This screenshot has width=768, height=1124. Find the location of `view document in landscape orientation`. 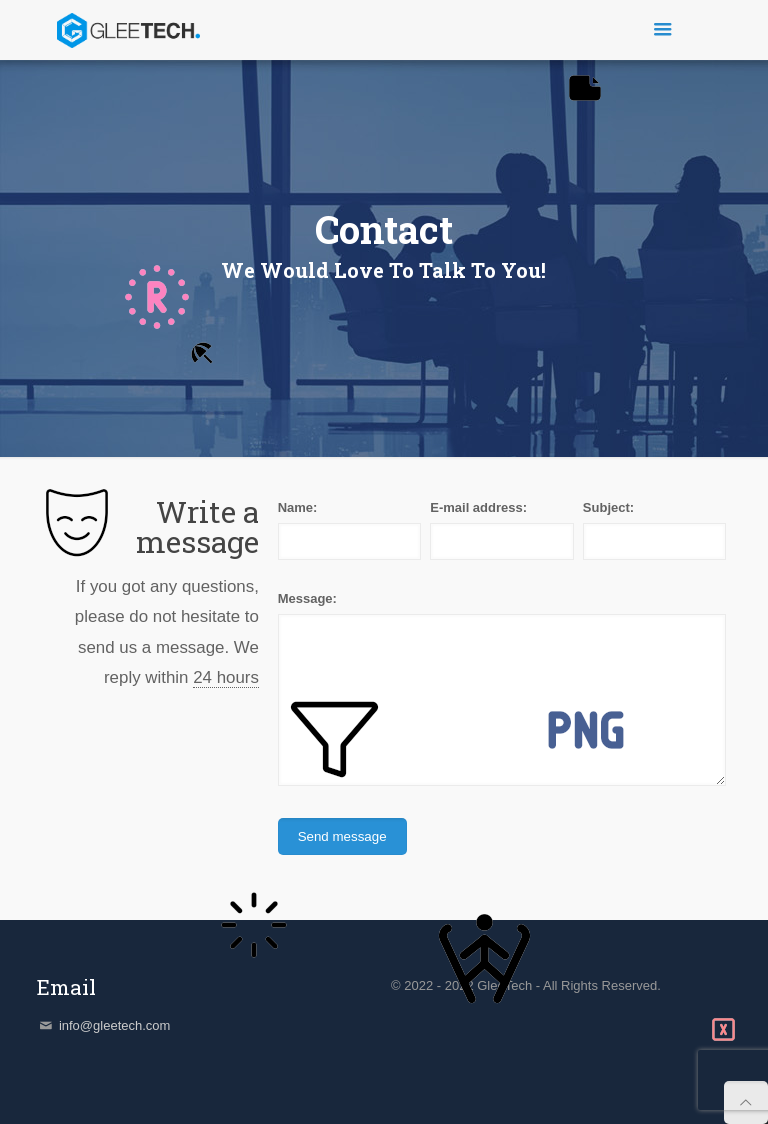

view document in landscape orientation is located at coordinates (585, 88).